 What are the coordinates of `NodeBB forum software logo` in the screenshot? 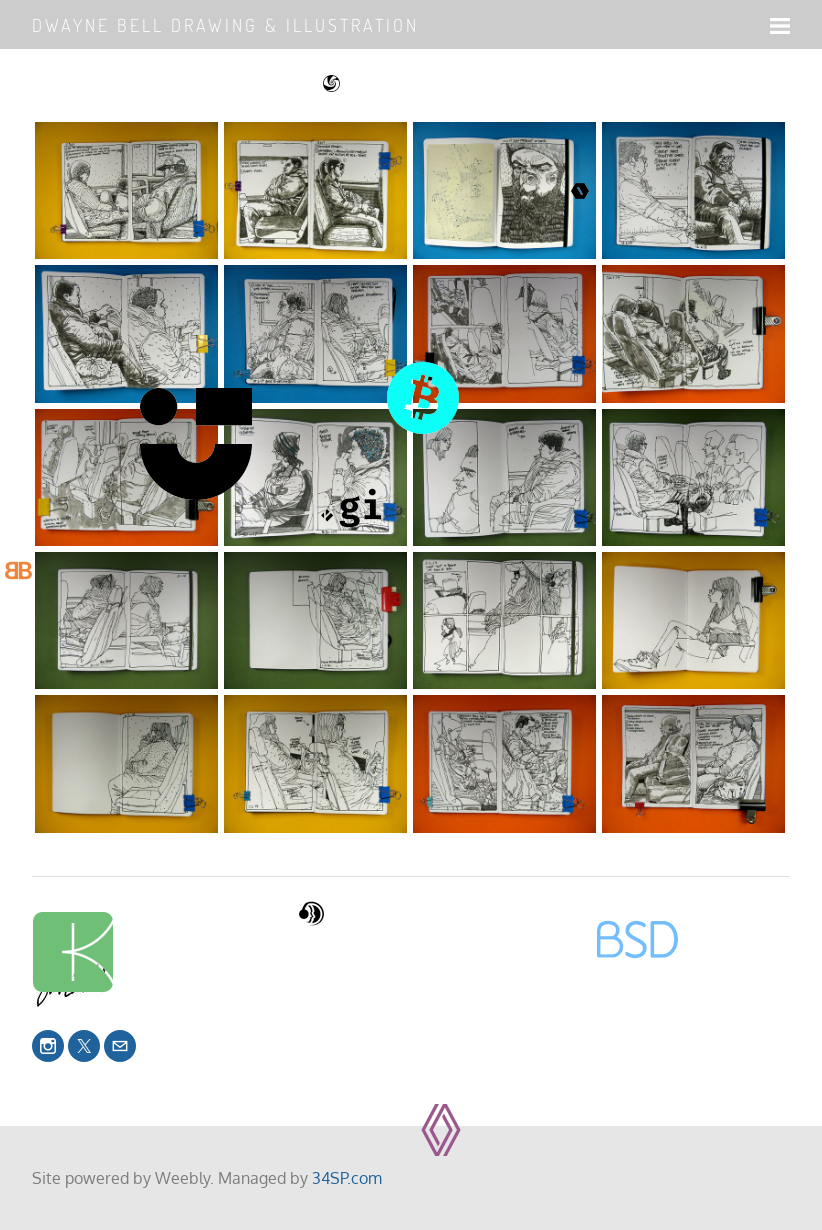 It's located at (18, 570).